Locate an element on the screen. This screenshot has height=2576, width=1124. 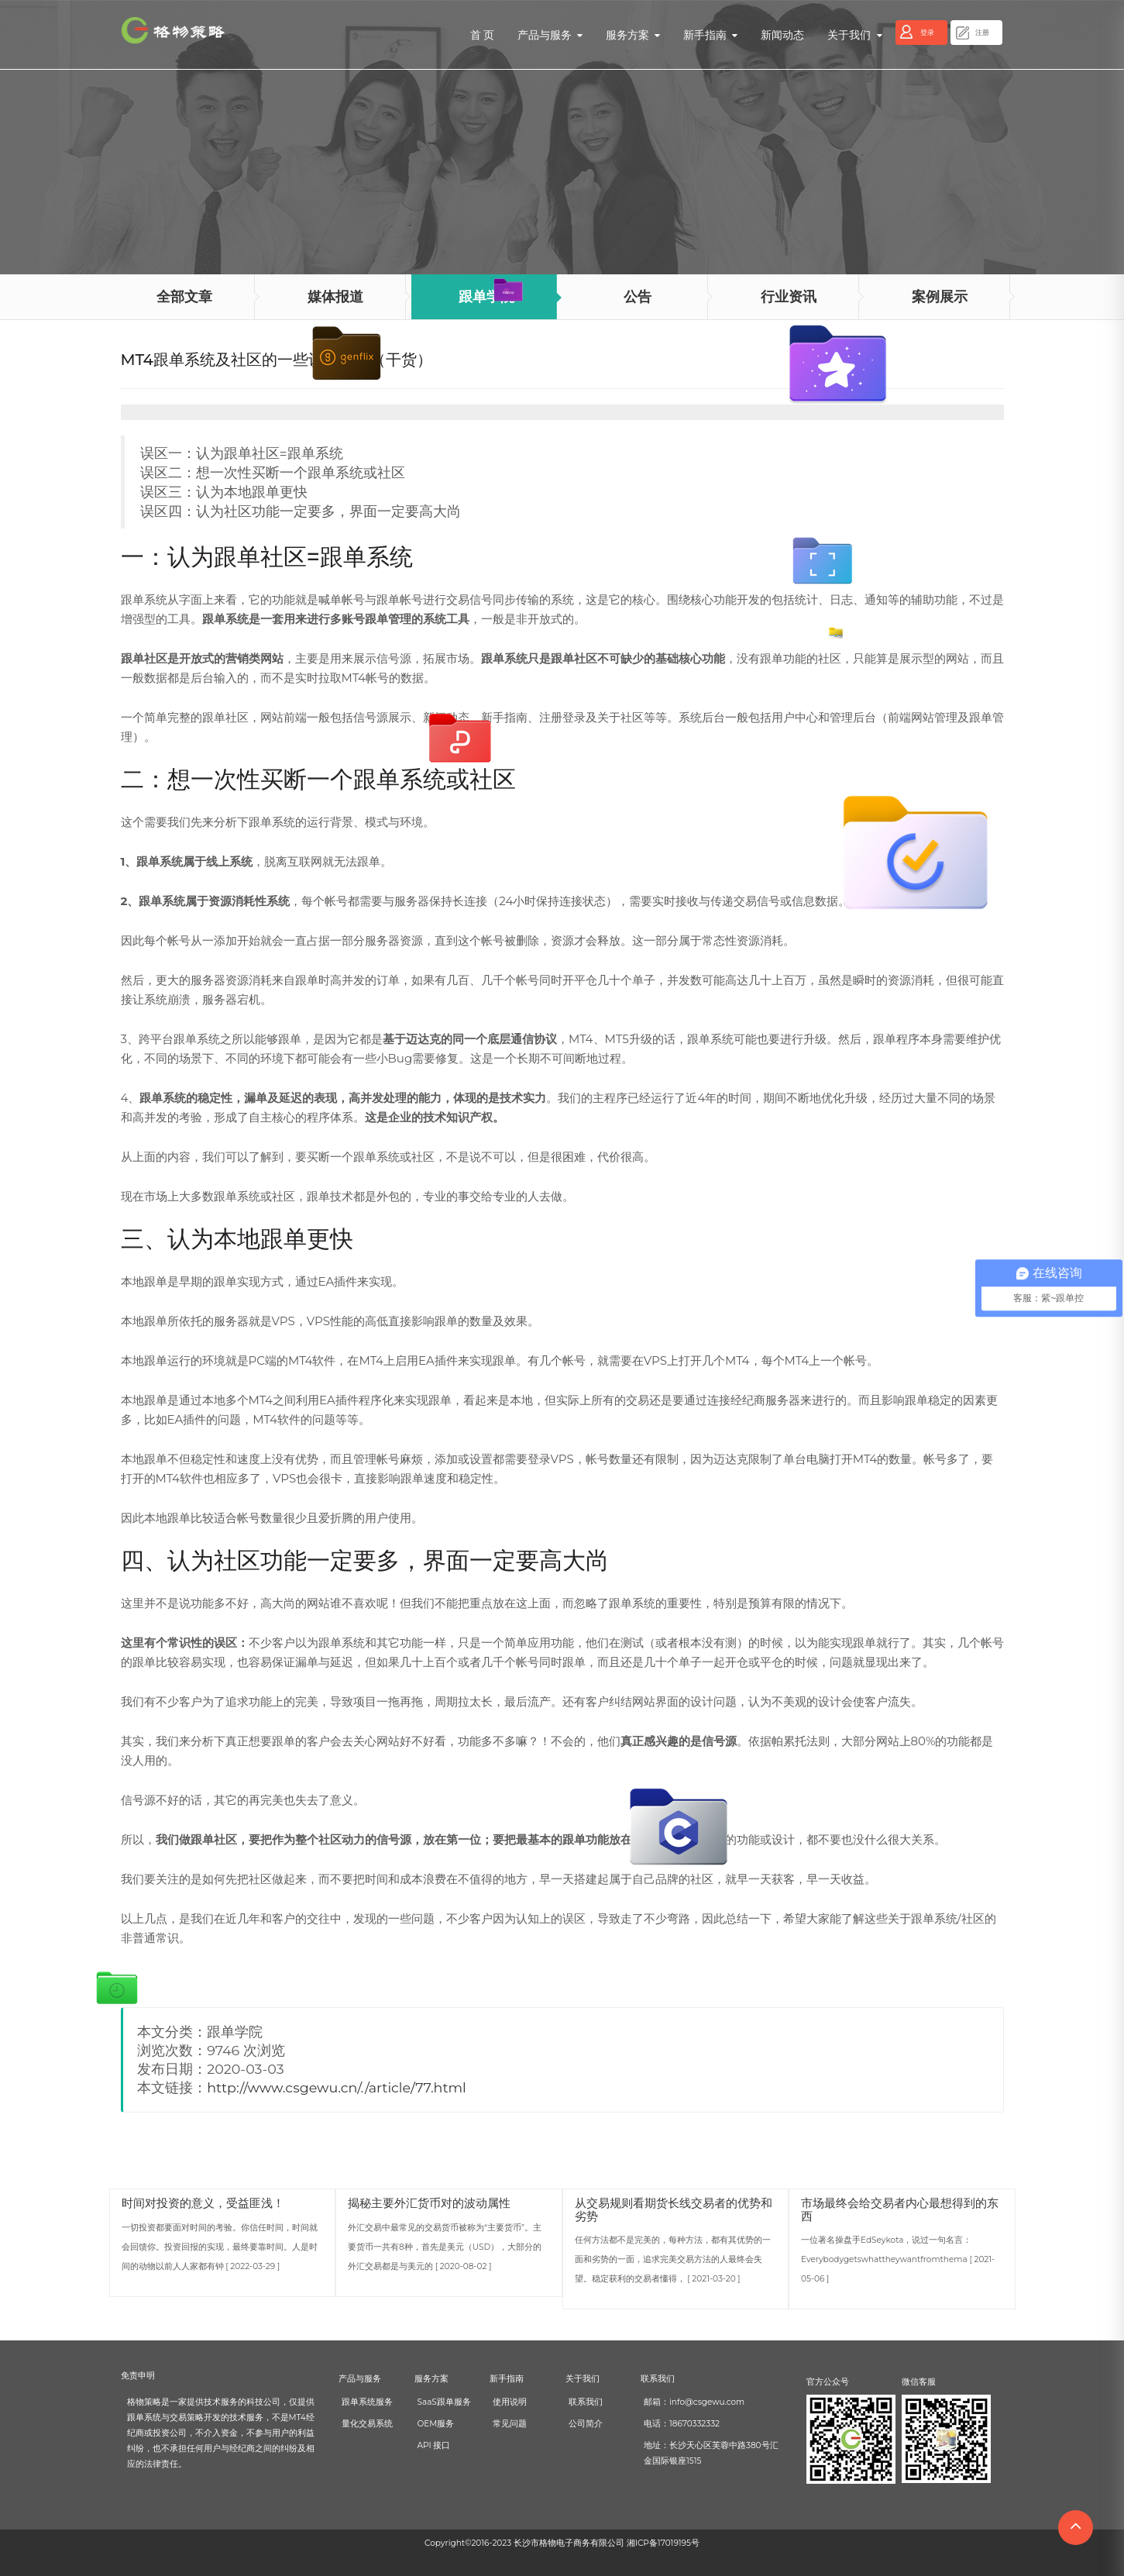
open android lollipop system folder is located at coordinates (508, 291).